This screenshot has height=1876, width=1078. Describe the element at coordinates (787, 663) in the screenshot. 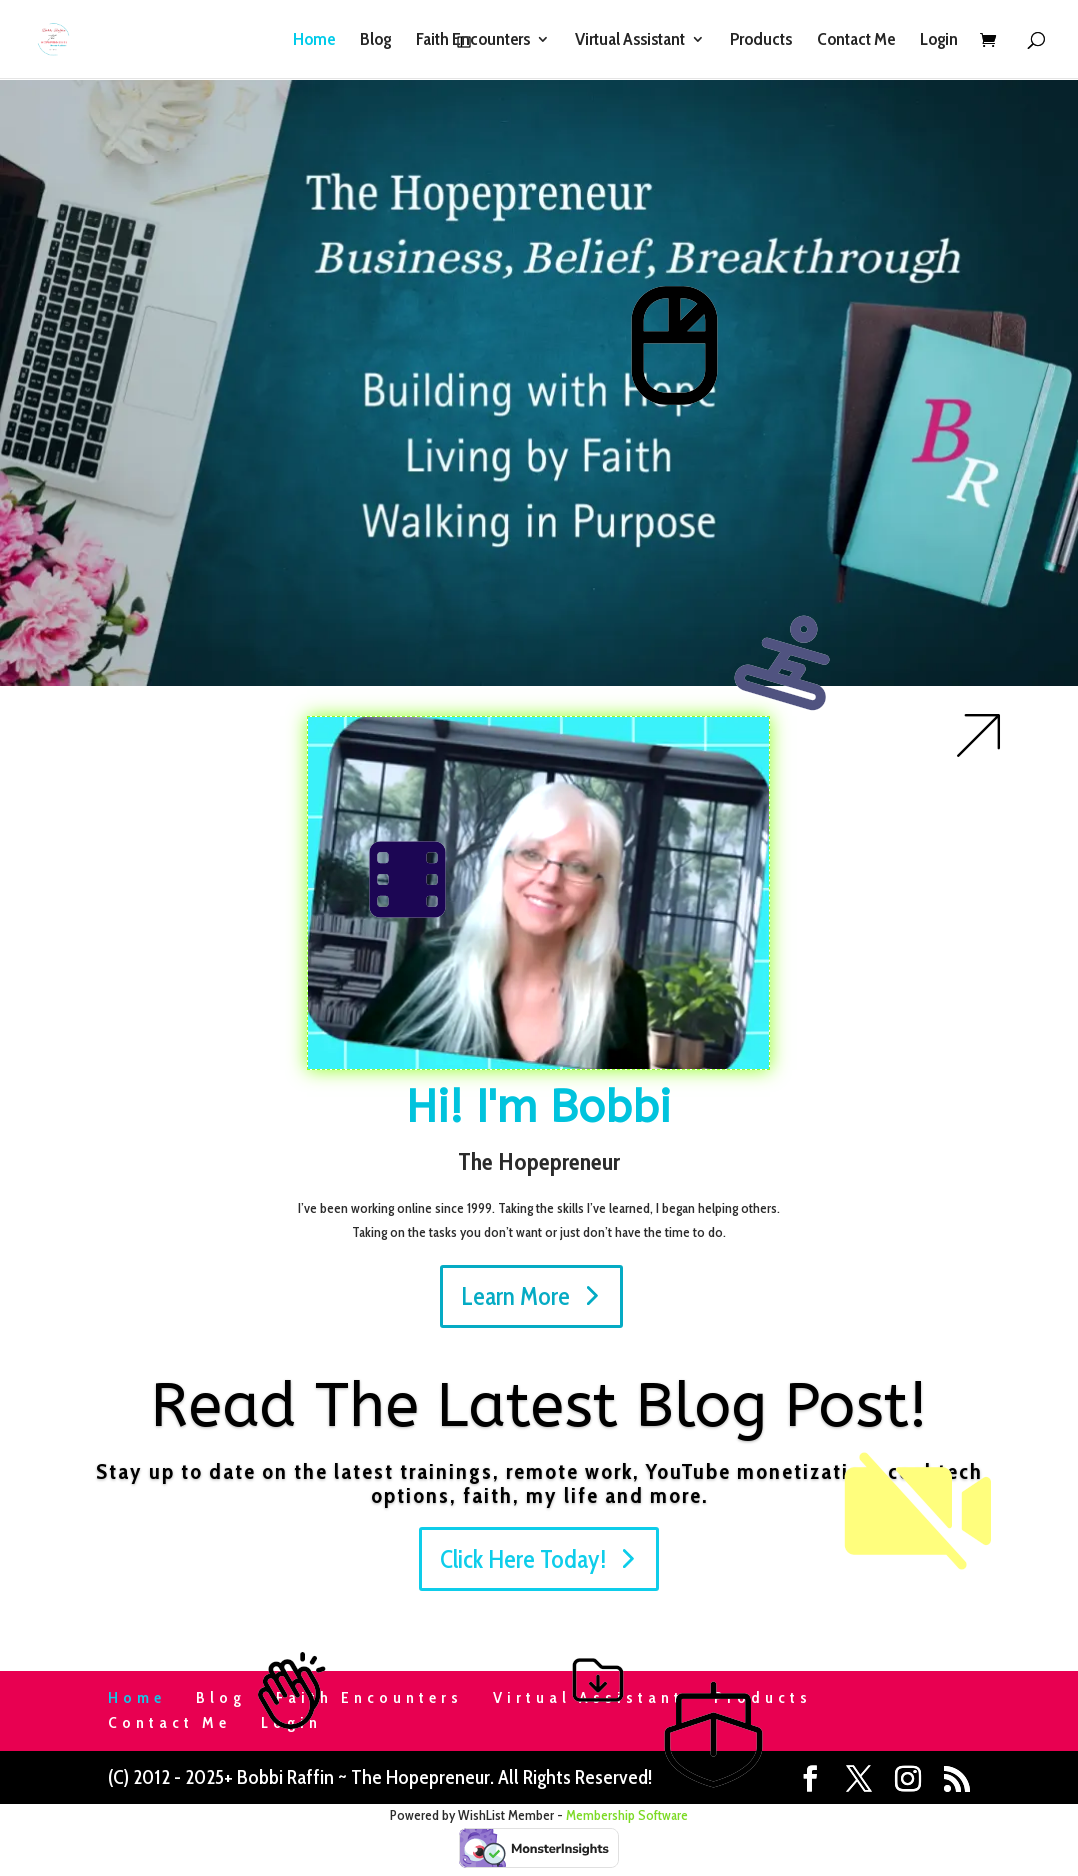

I see `access snowboarding or winter sports content` at that location.